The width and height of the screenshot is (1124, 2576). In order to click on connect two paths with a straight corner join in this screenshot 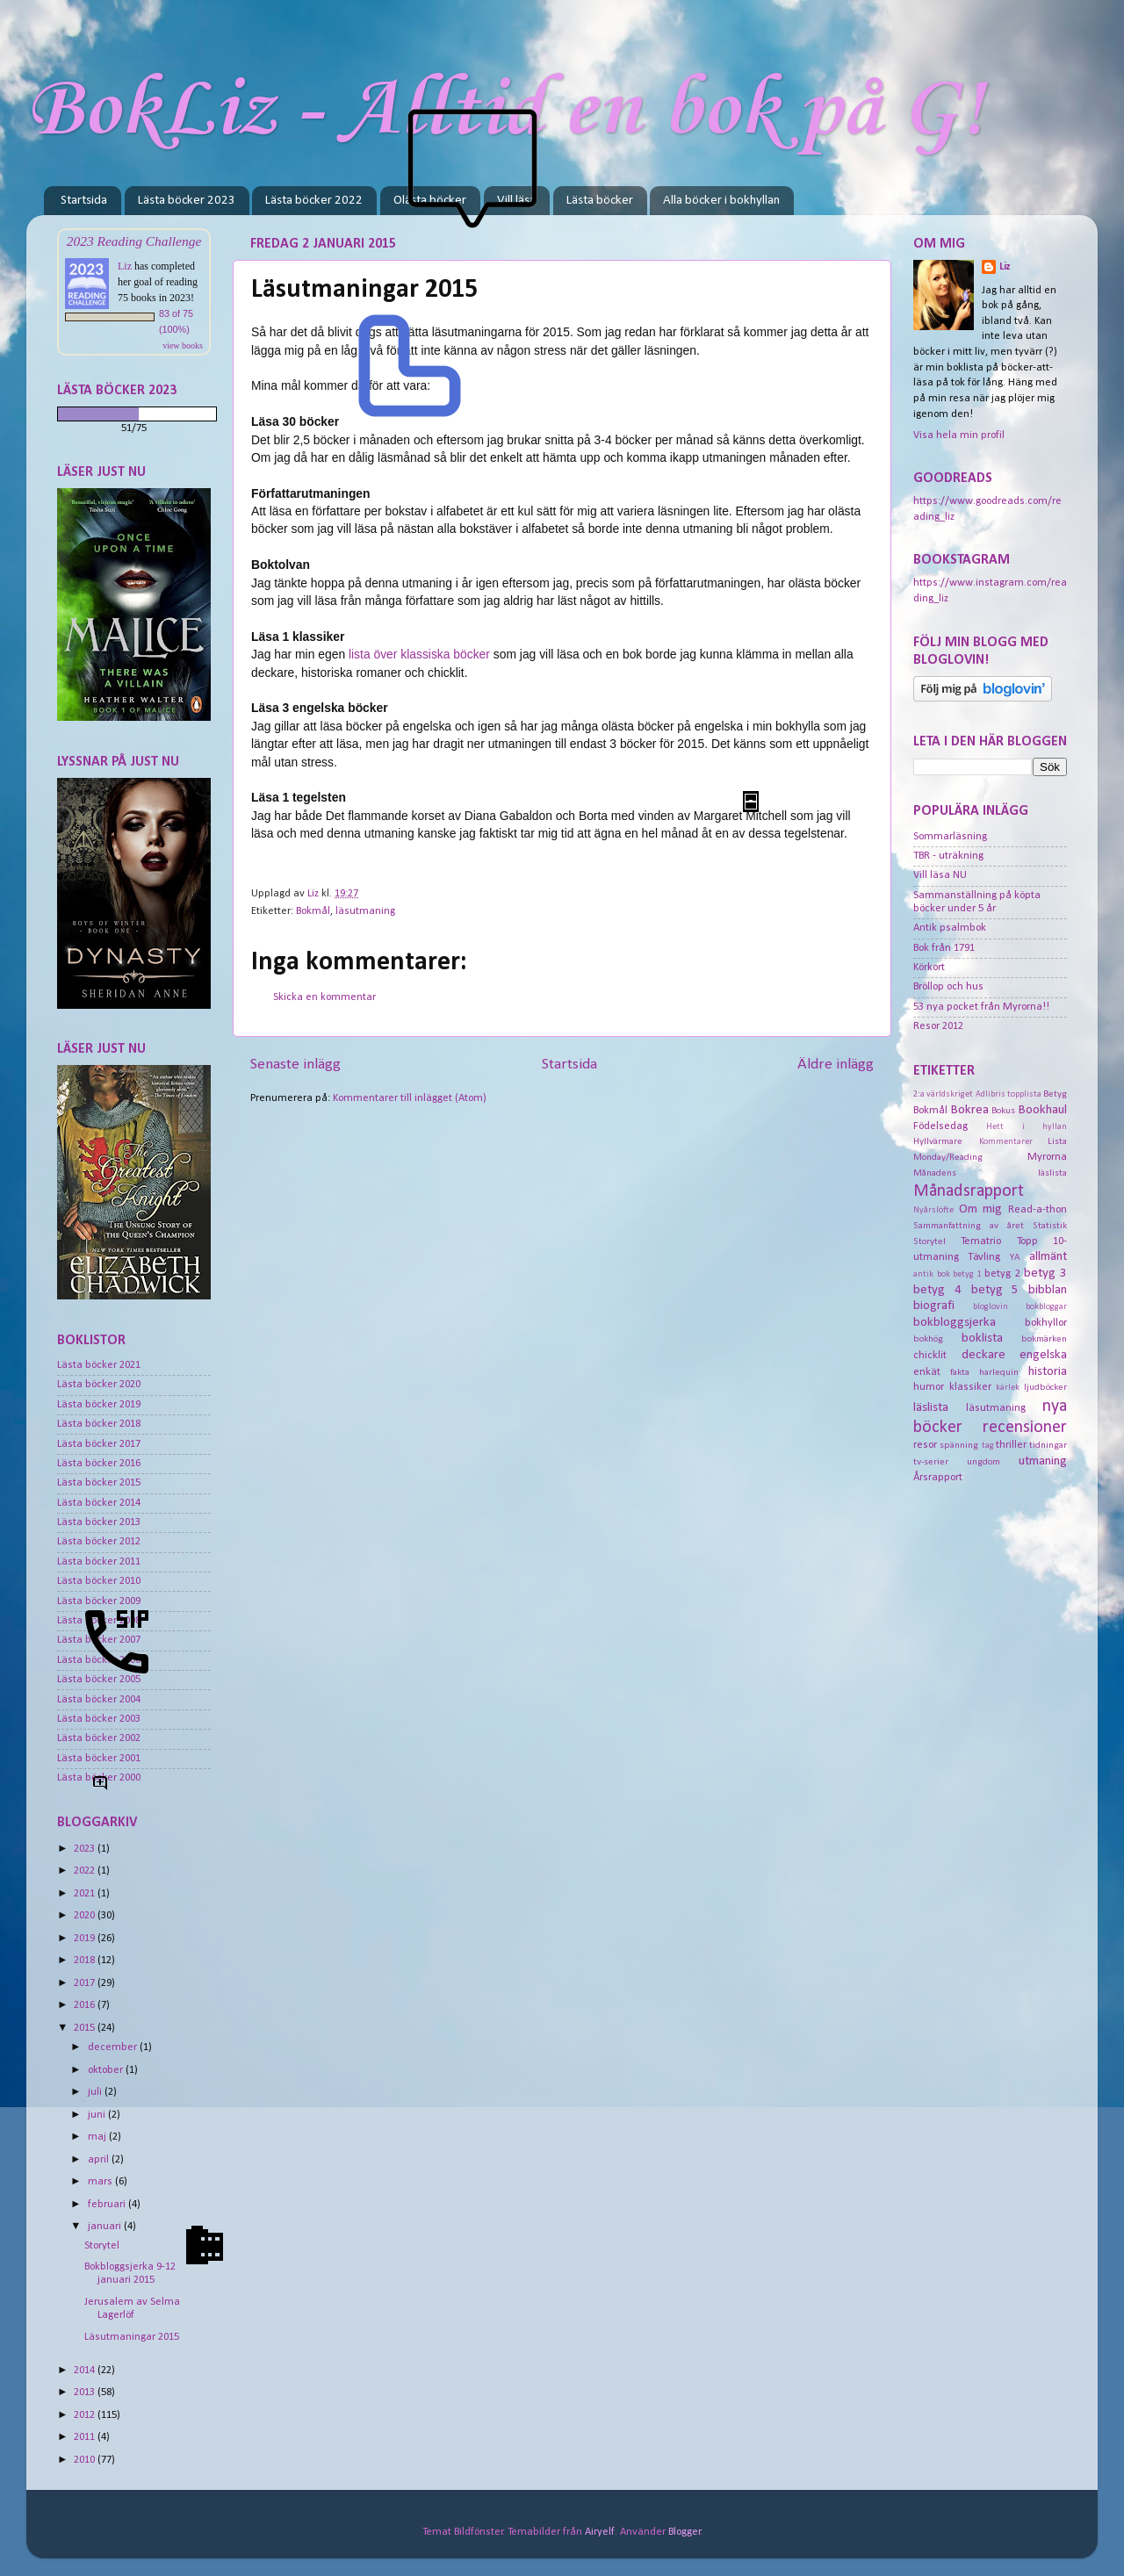, I will do `click(409, 365)`.